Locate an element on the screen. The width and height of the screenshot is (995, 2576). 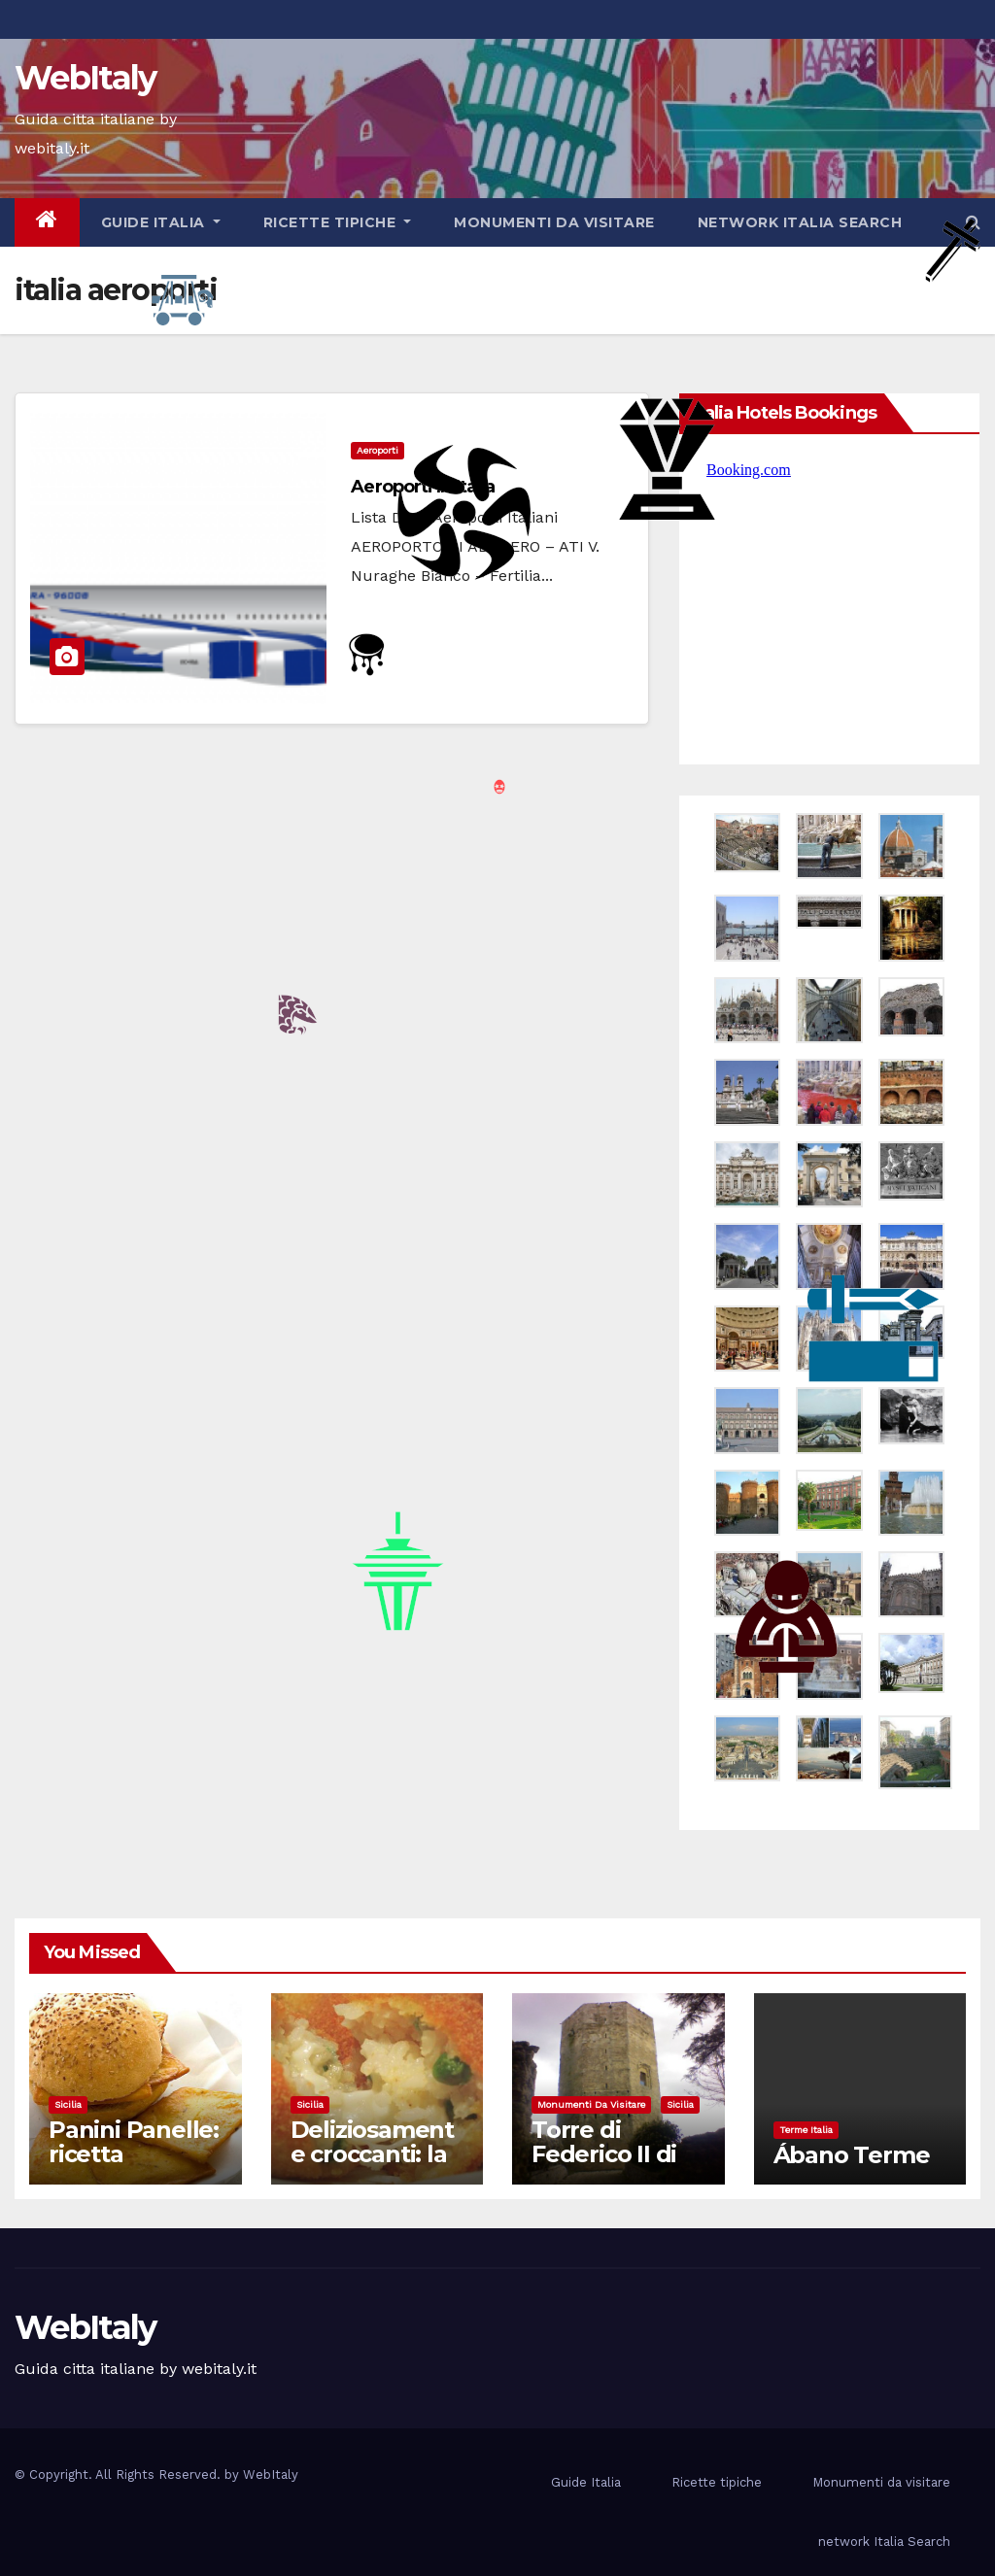
pangolin character or creature icon is located at coordinates (299, 1015).